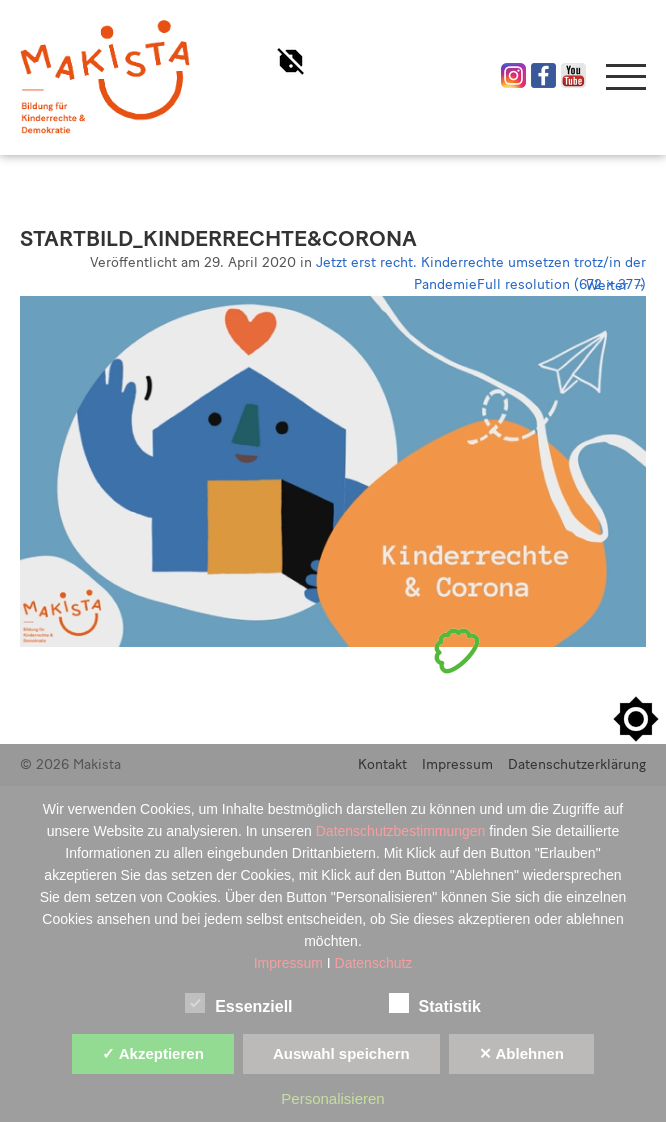  I want to click on browse asian cuisine or dumpling restaurants, so click(457, 651).